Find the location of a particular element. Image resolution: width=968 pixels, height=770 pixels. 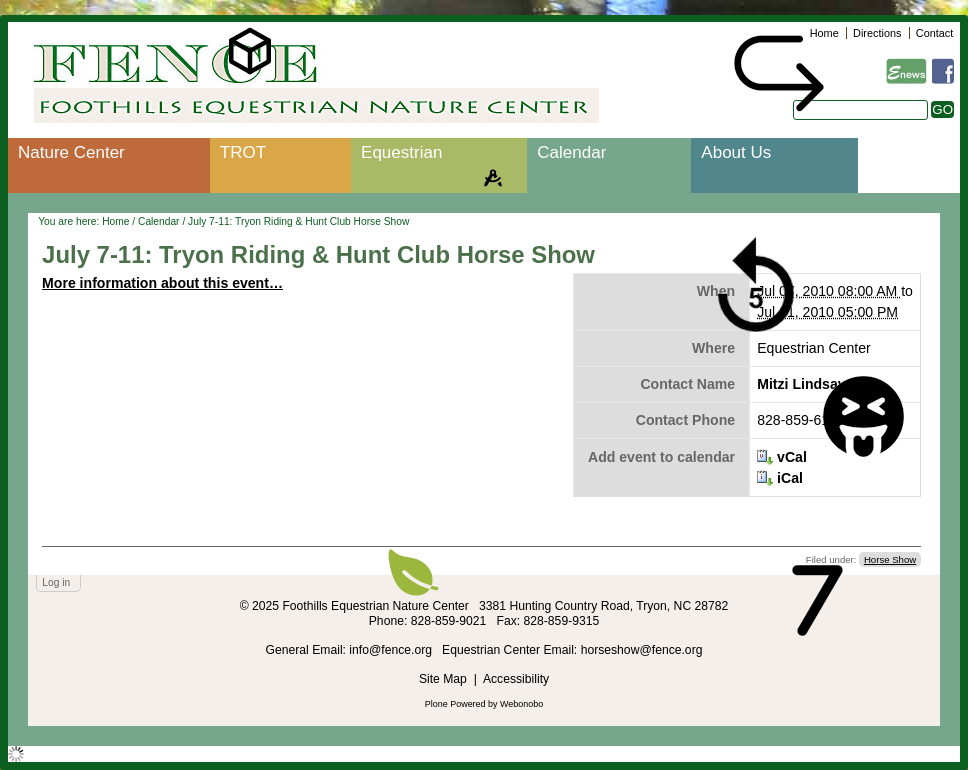

access drawing or design tools is located at coordinates (493, 178).